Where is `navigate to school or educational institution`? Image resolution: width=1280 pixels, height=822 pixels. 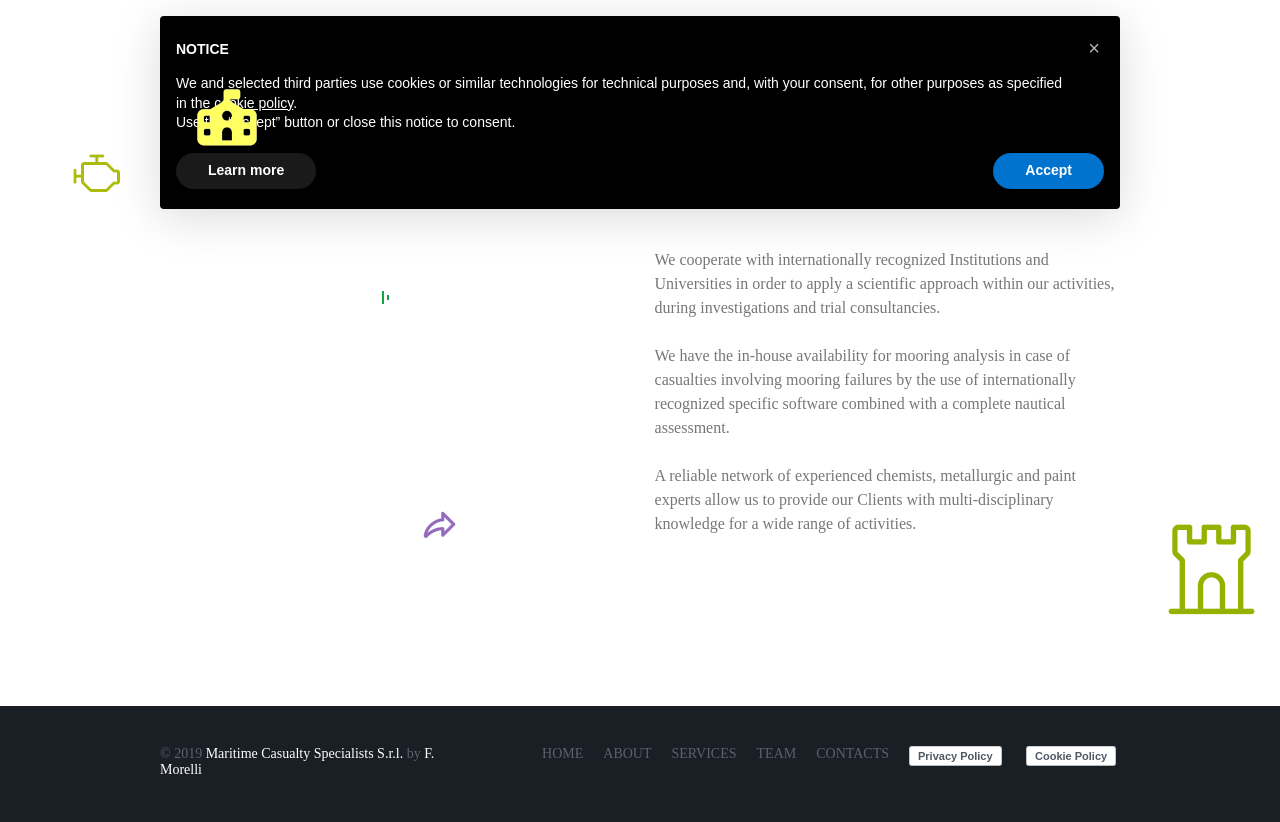
navigate to school or educational institution is located at coordinates (227, 119).